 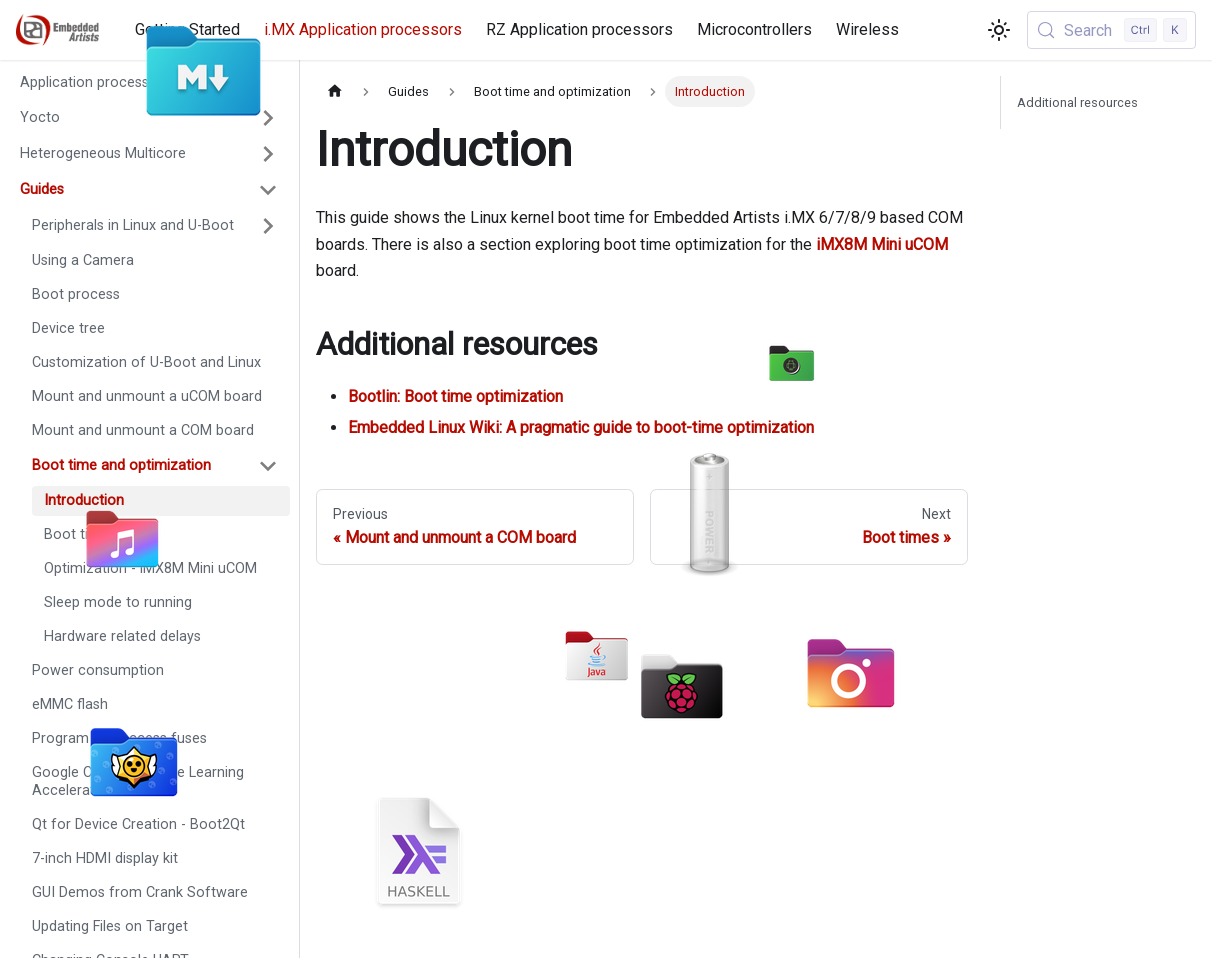 I want to click on a haskell source code file, so click(x=419, y=853).